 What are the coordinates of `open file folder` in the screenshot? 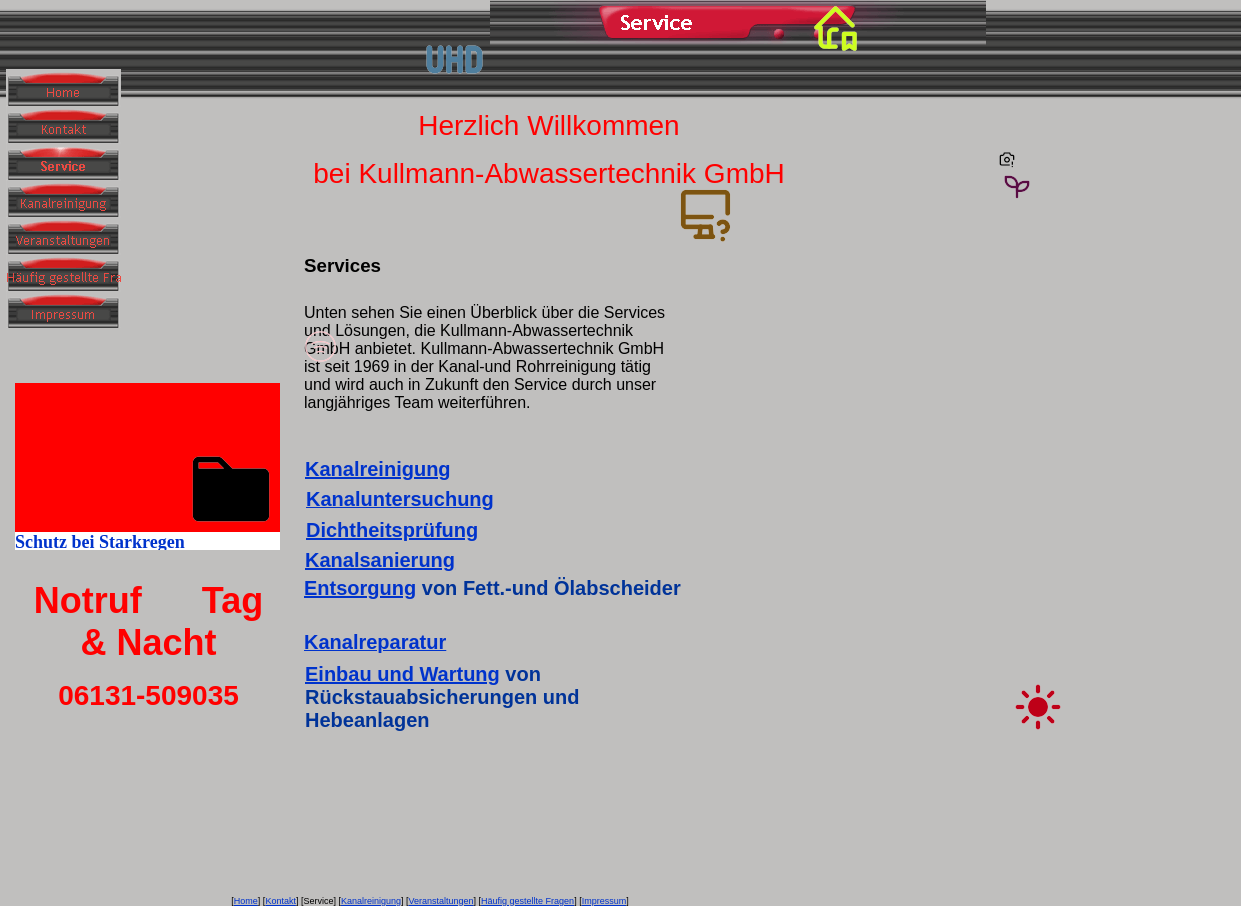 It's located at (231, 489).